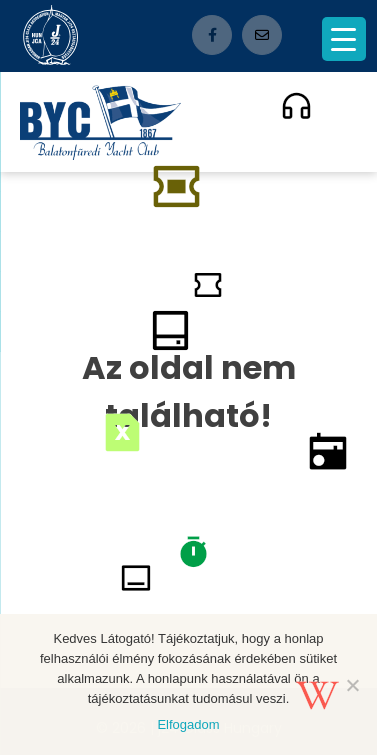  I want to click on listen to radio or audio broadcasts, so click(328, 453).